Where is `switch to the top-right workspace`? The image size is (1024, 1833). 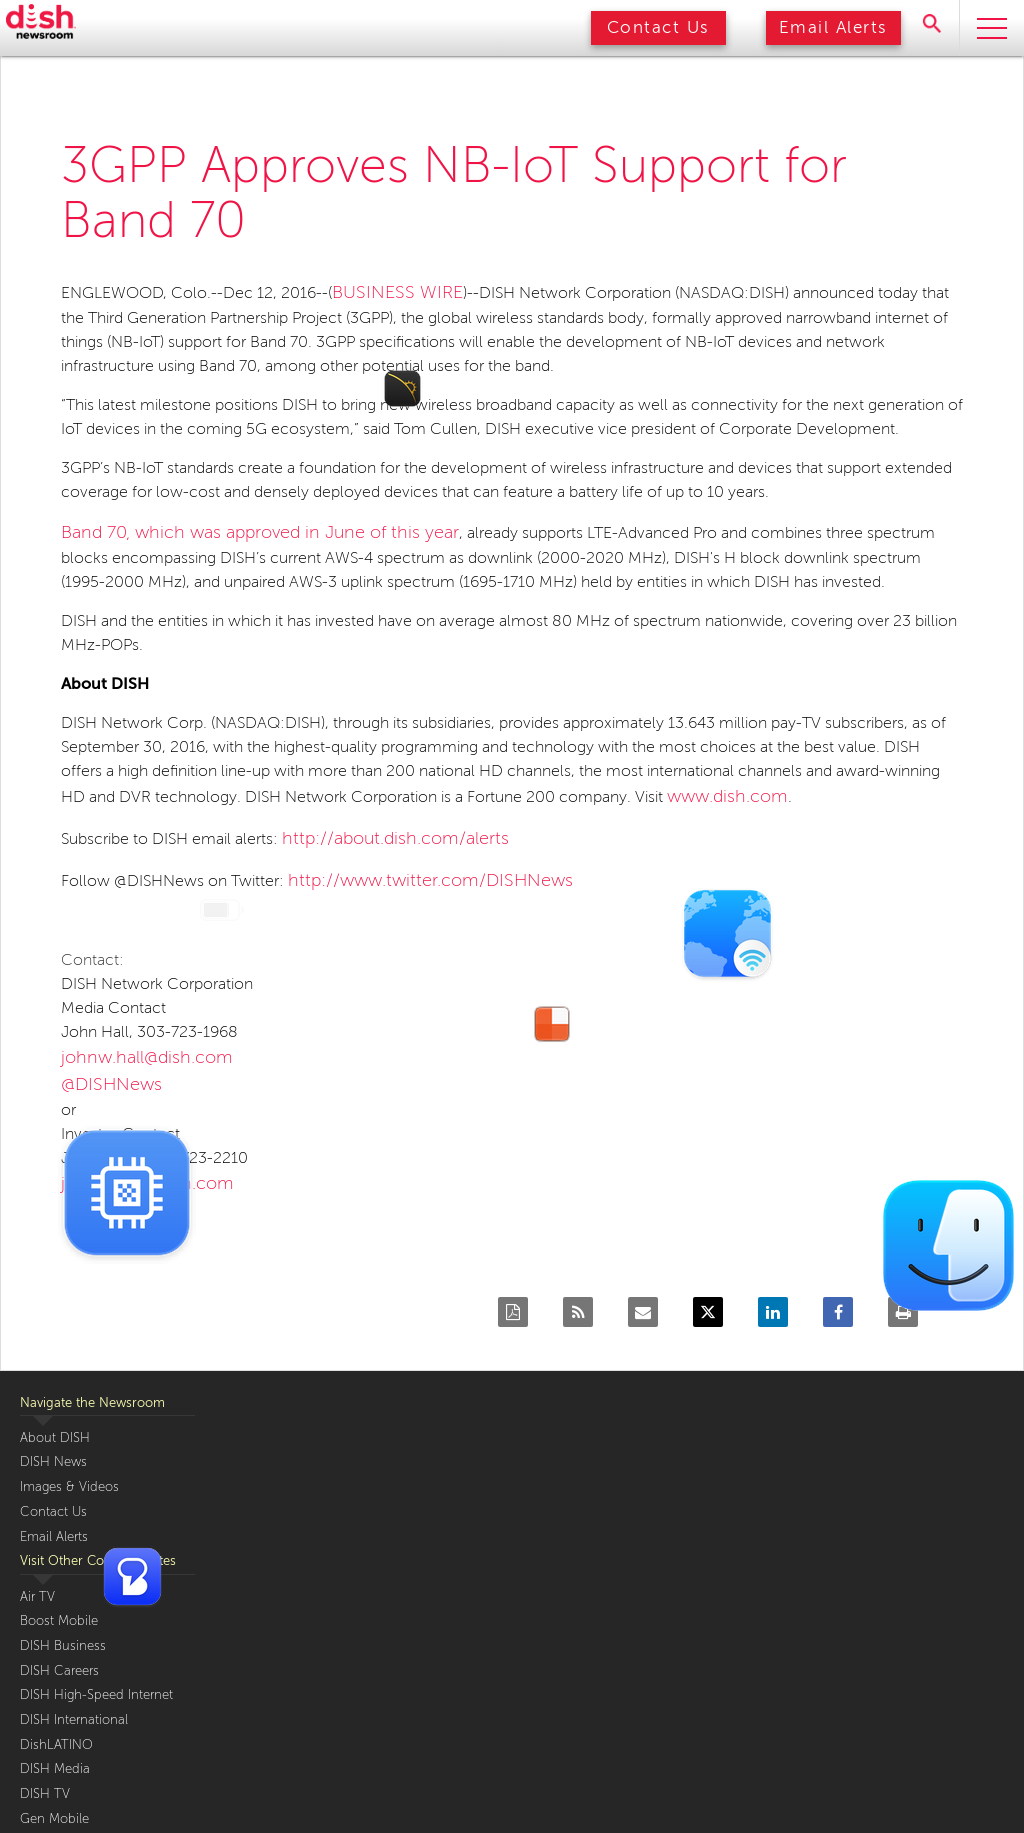
switch to the top-right workspace is located at coordinates (552, 1024).